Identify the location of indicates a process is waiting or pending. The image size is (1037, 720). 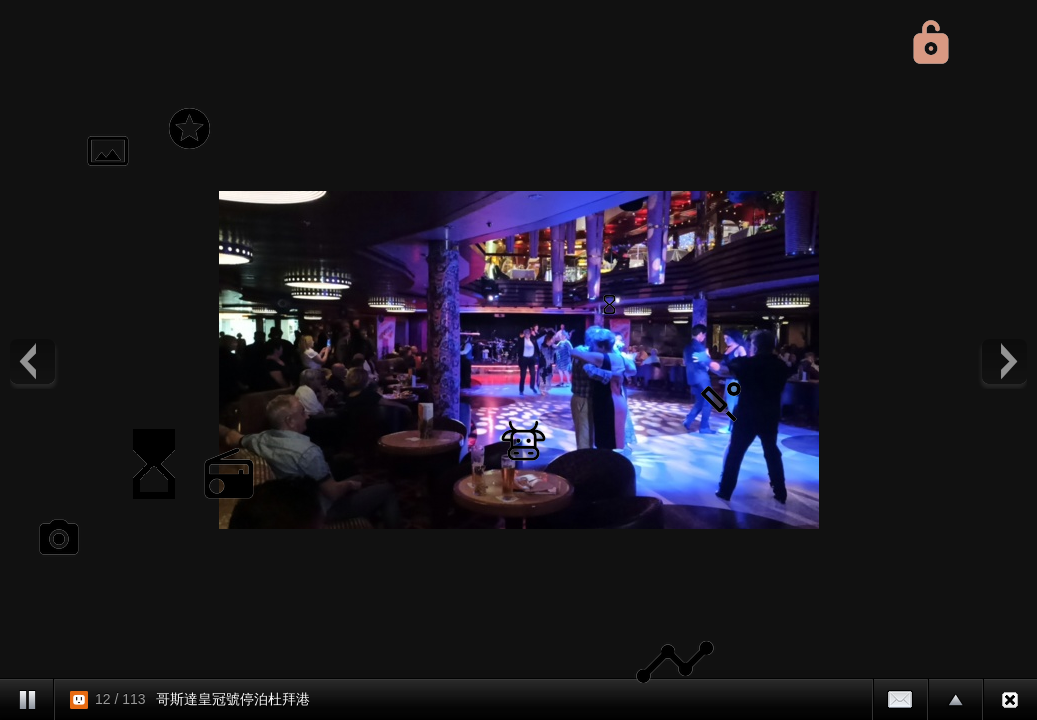
(609, 304).